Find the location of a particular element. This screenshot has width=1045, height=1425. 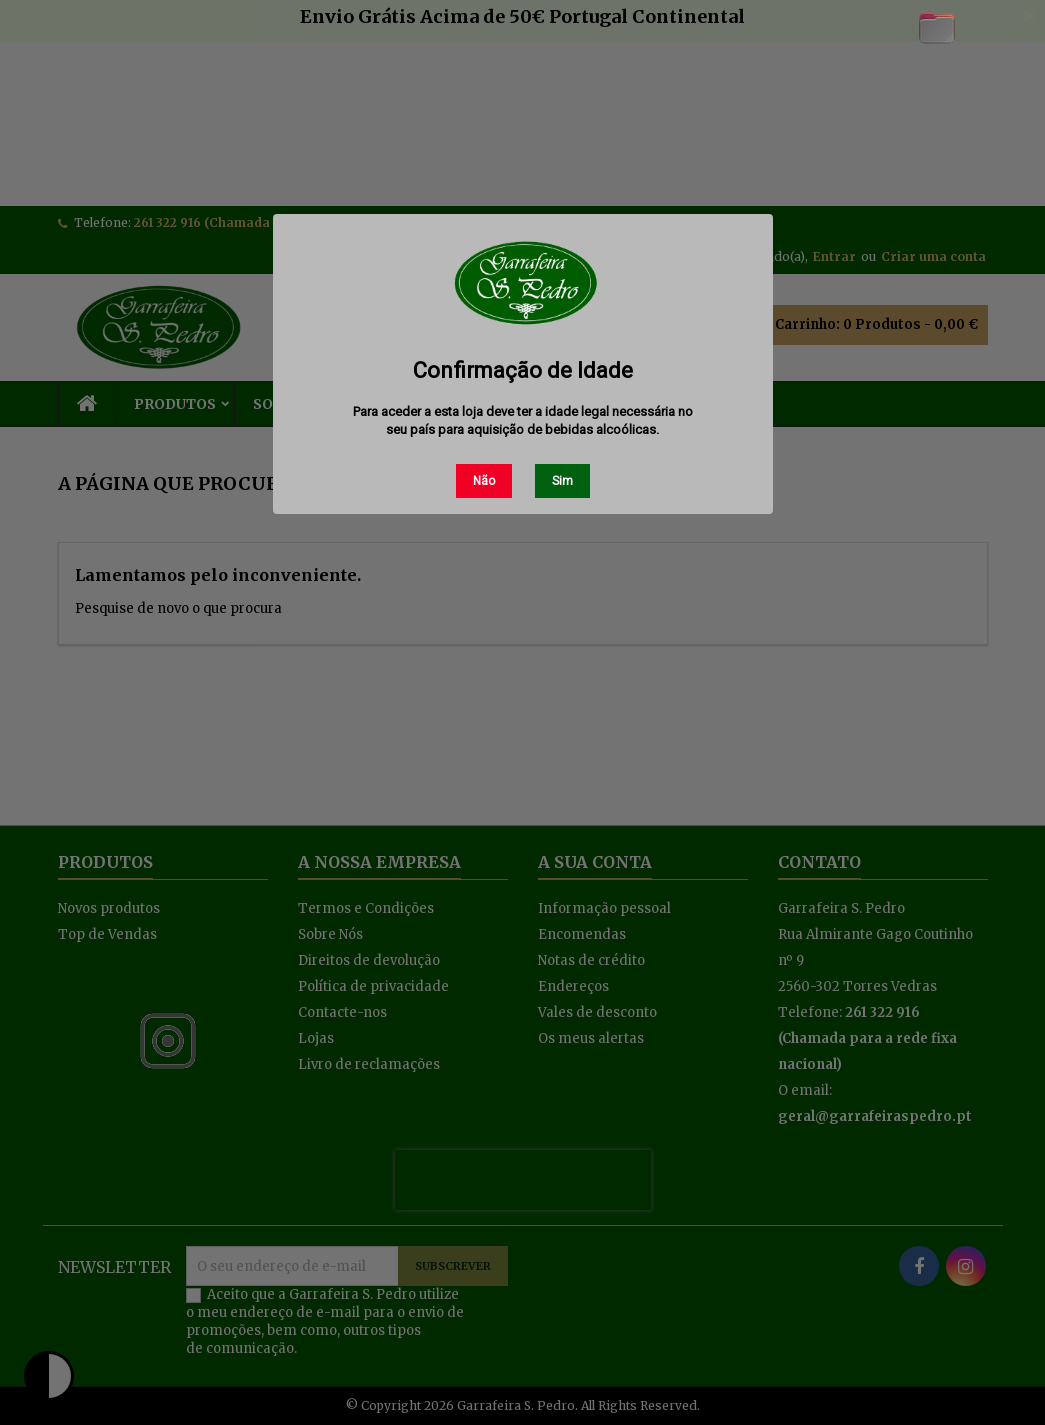

open file folder is located at coordinates (937, 27).